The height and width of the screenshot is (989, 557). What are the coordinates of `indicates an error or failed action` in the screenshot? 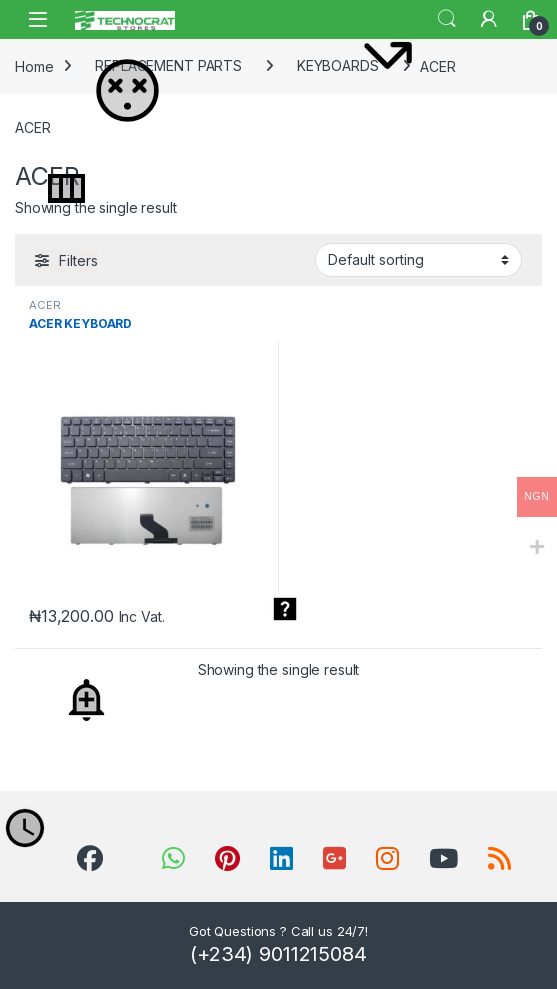 It's located at (127, 90).